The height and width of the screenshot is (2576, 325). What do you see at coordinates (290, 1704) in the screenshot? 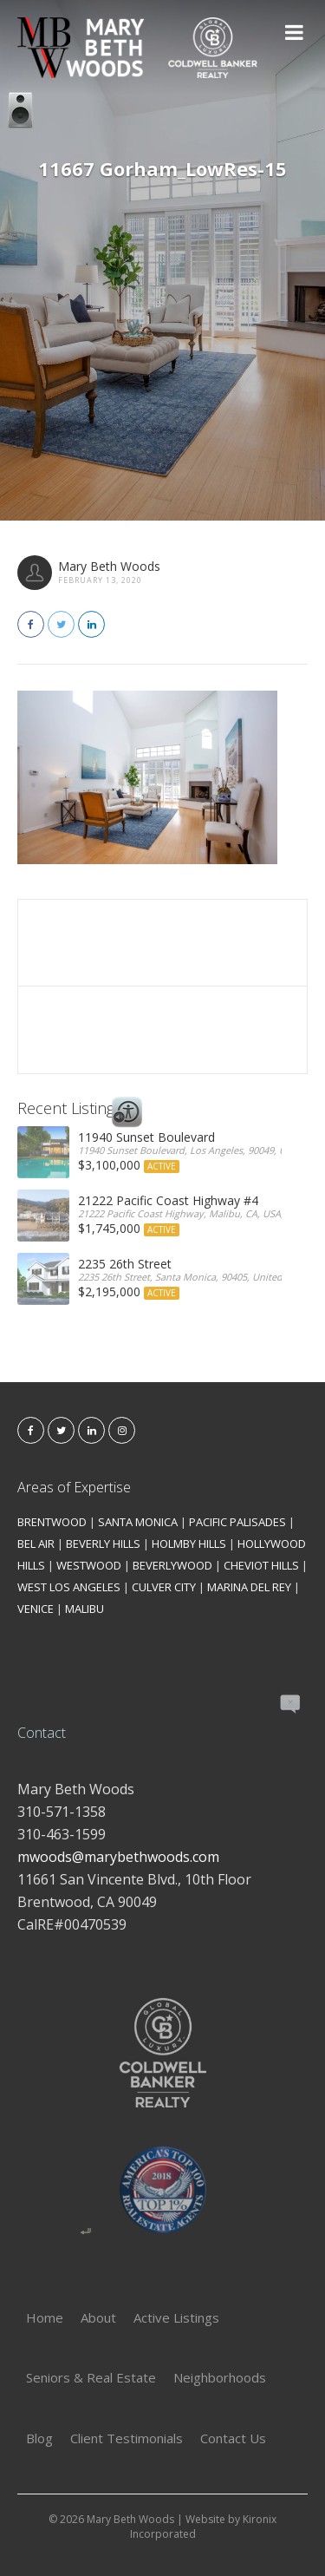
I see `indicates a user is offline or unavailable` at bounding box center [290, 1704].